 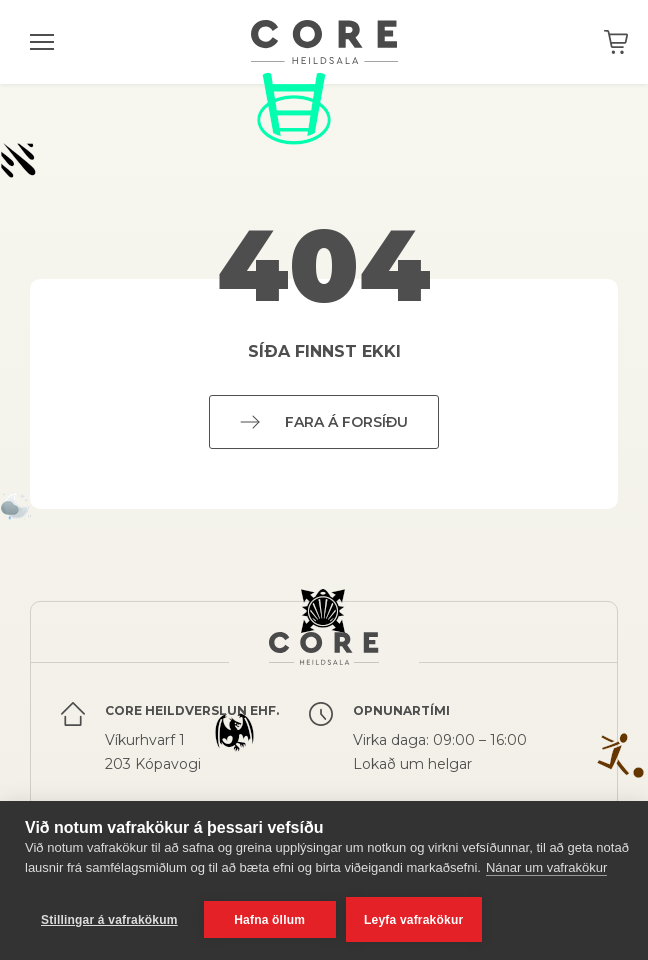 What do you see at coordinates (294, 108) in the screenshot?
I see `access underground level or basement area` at bounding box center [294, 108].